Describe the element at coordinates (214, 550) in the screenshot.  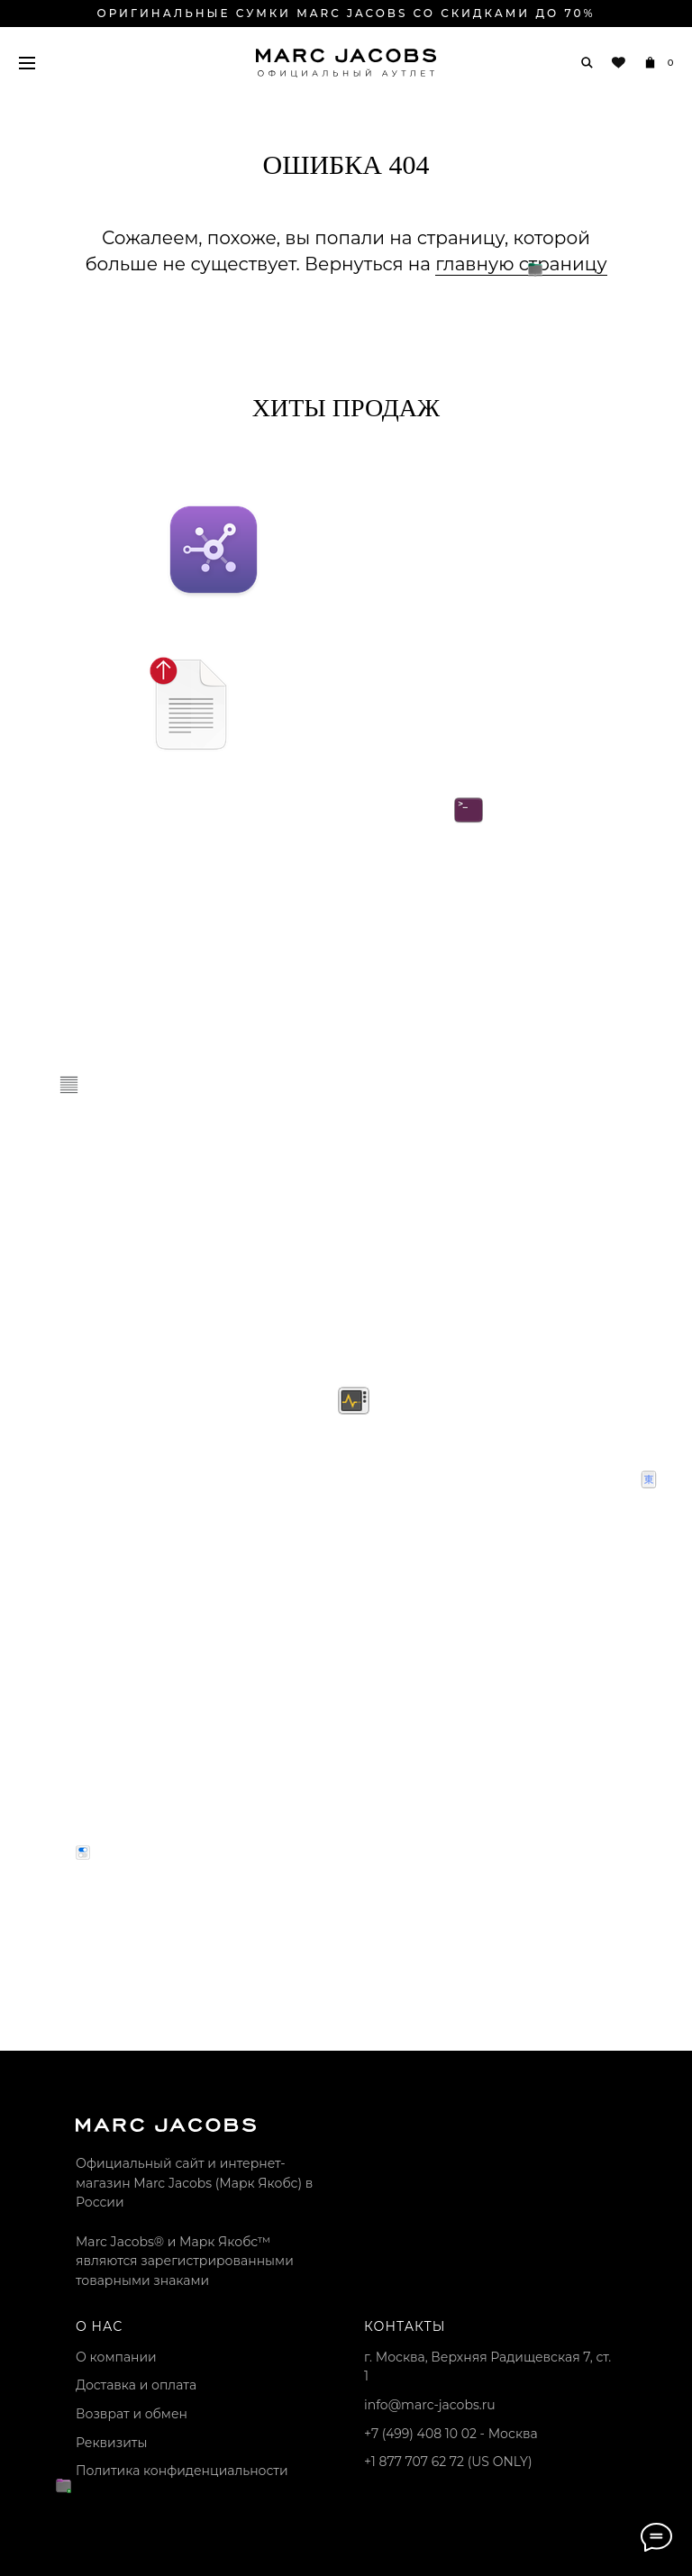
I see `open warpinator to share files between devices on the same network` at that location.